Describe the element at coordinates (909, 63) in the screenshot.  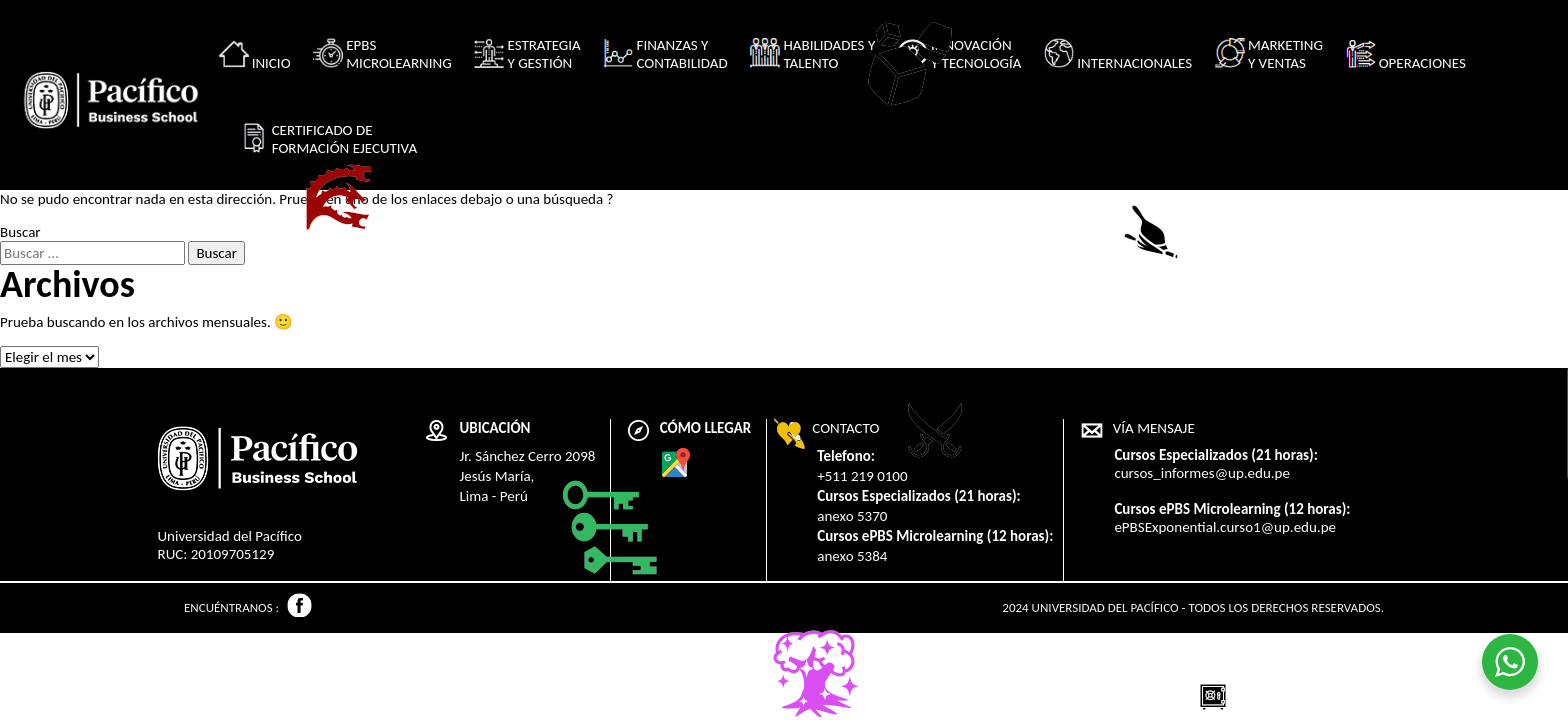
I see `roll dice or randomize outcome` at that location.